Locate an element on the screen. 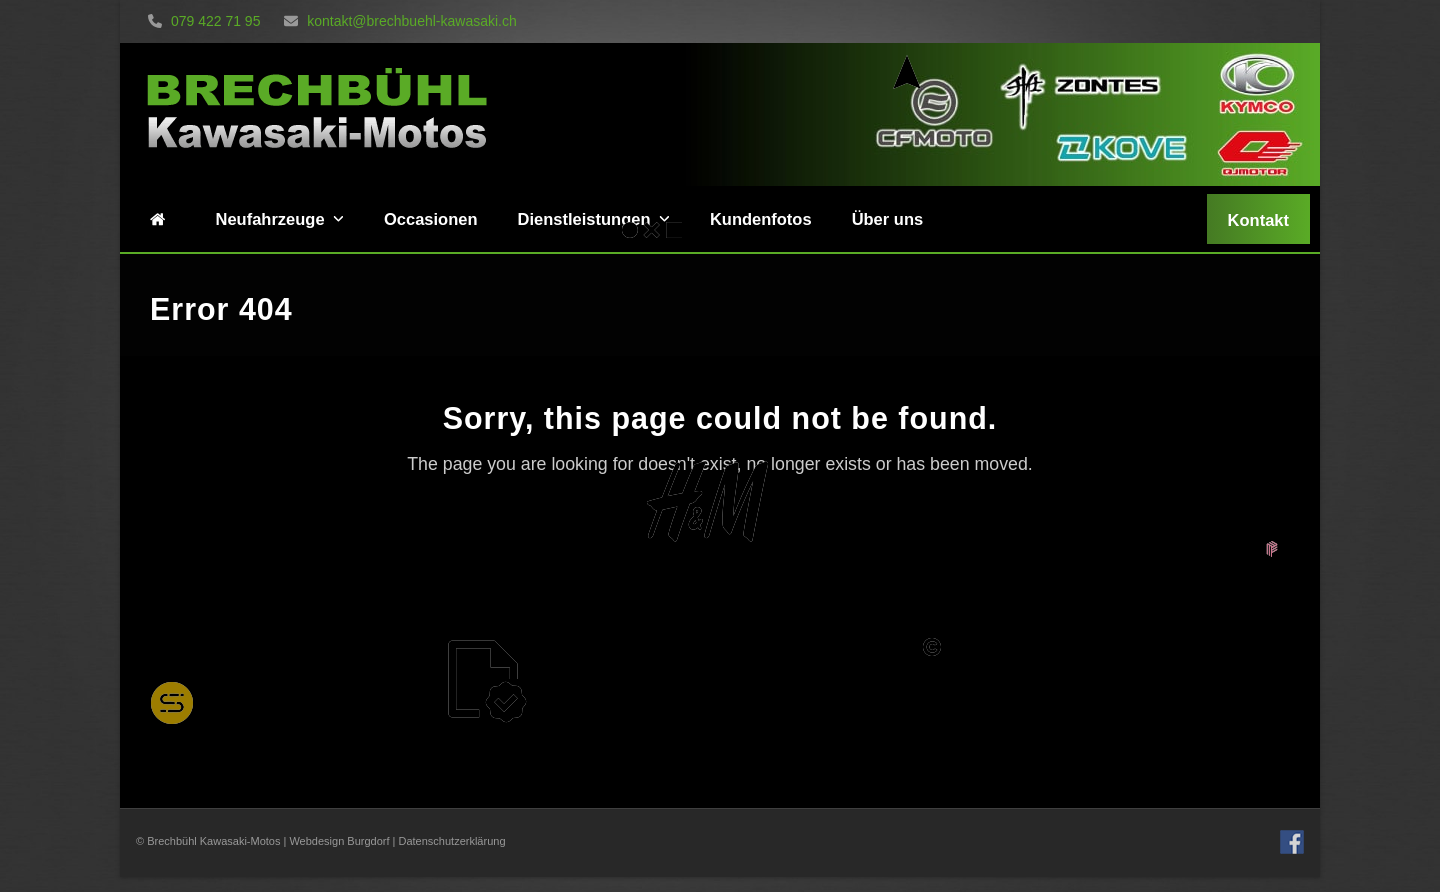 The image size is (1440, 892). link to Pusher real-time messaging services is located at coordinates (1272, 549).